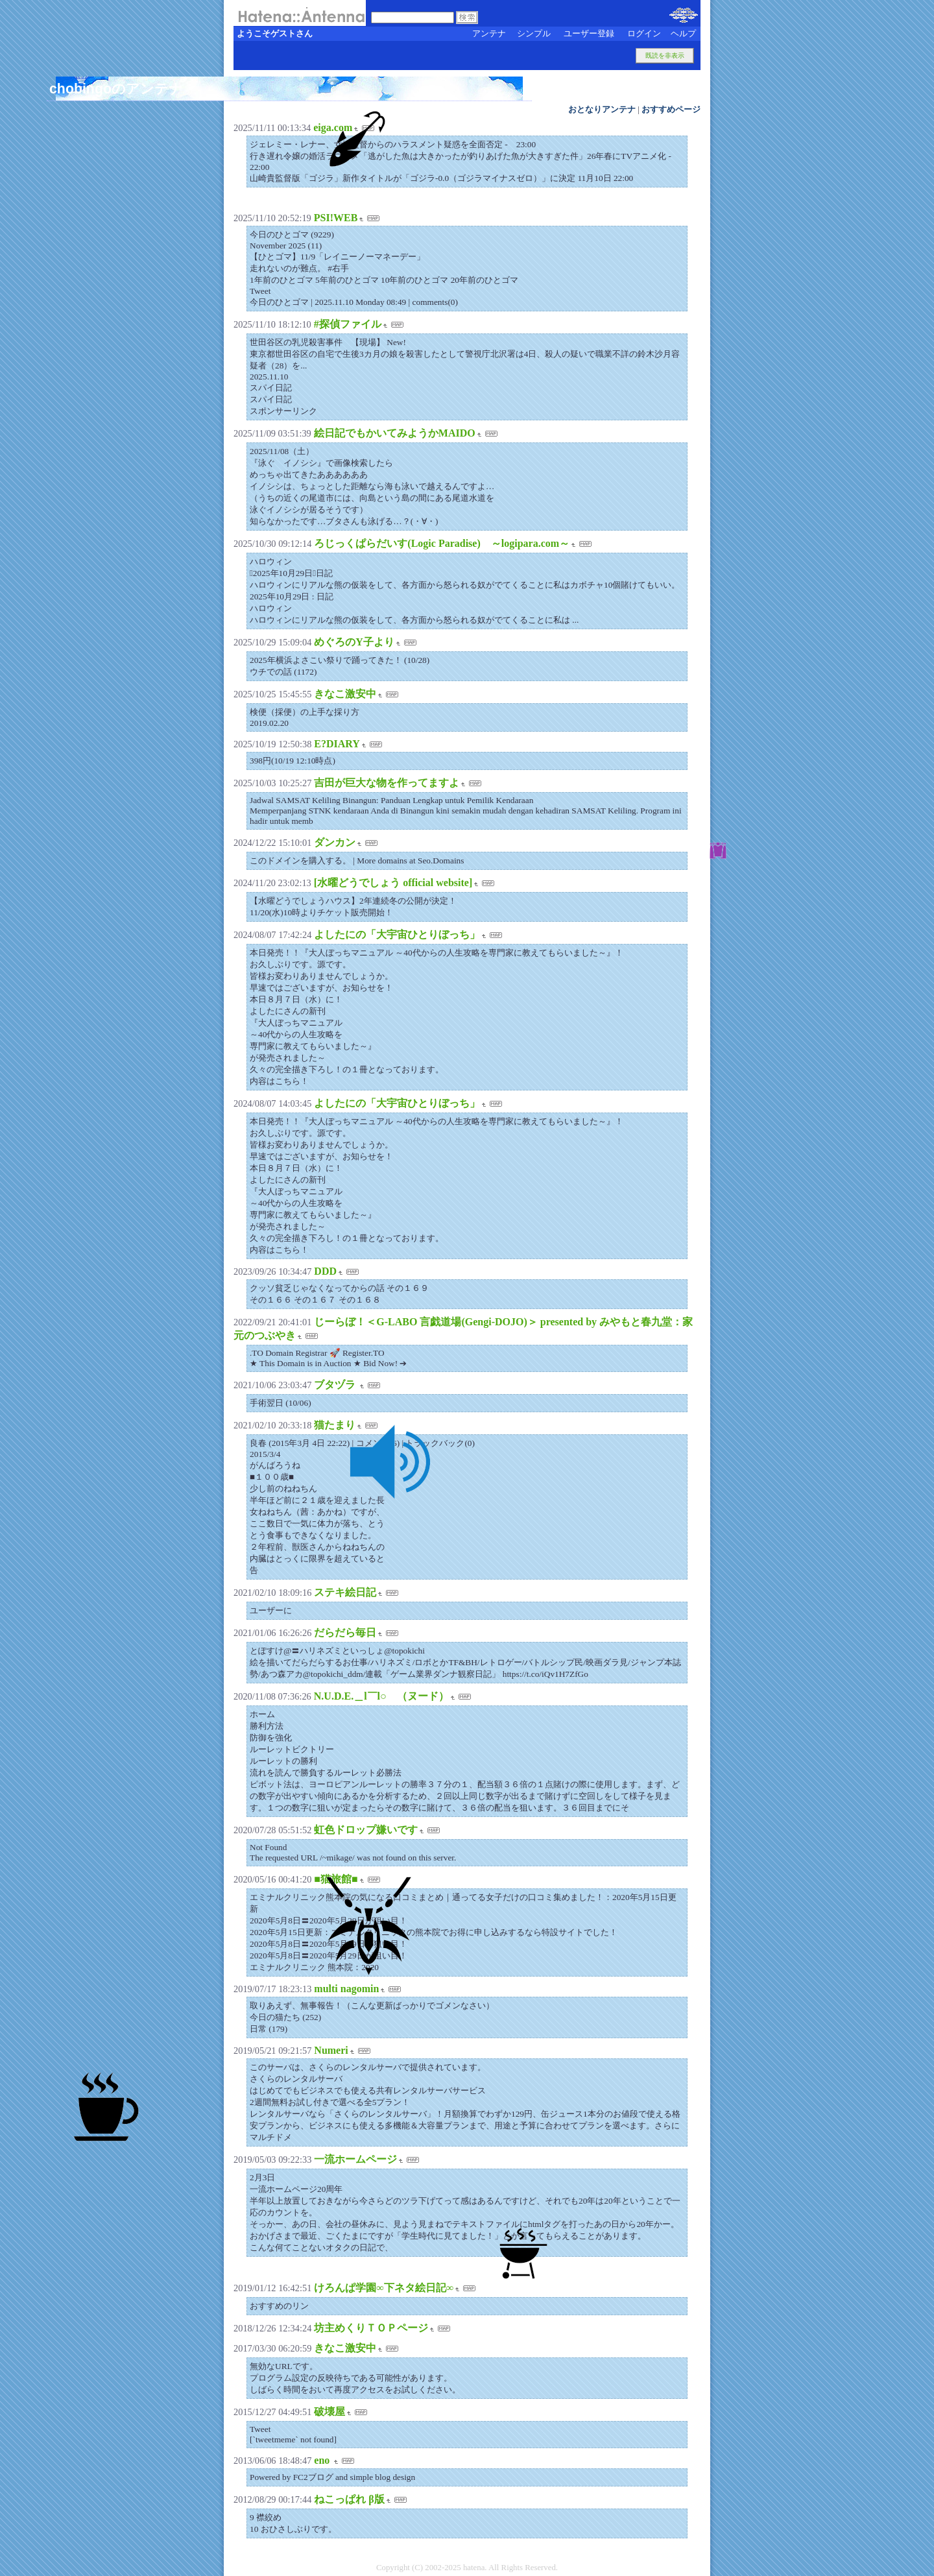  Describe the element at coordinates (368, 1926) in the screenshot. I see `equip a tribal accessory or amulet` at that location.